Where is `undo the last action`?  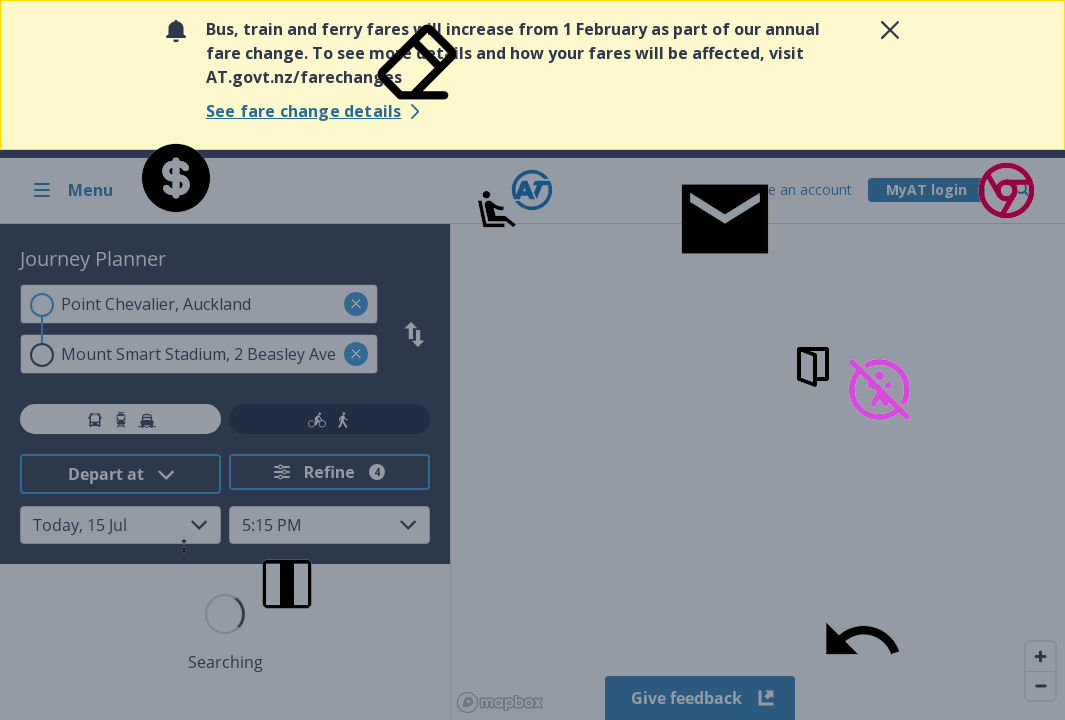
undo the last action is located at coordinates (862, 640).